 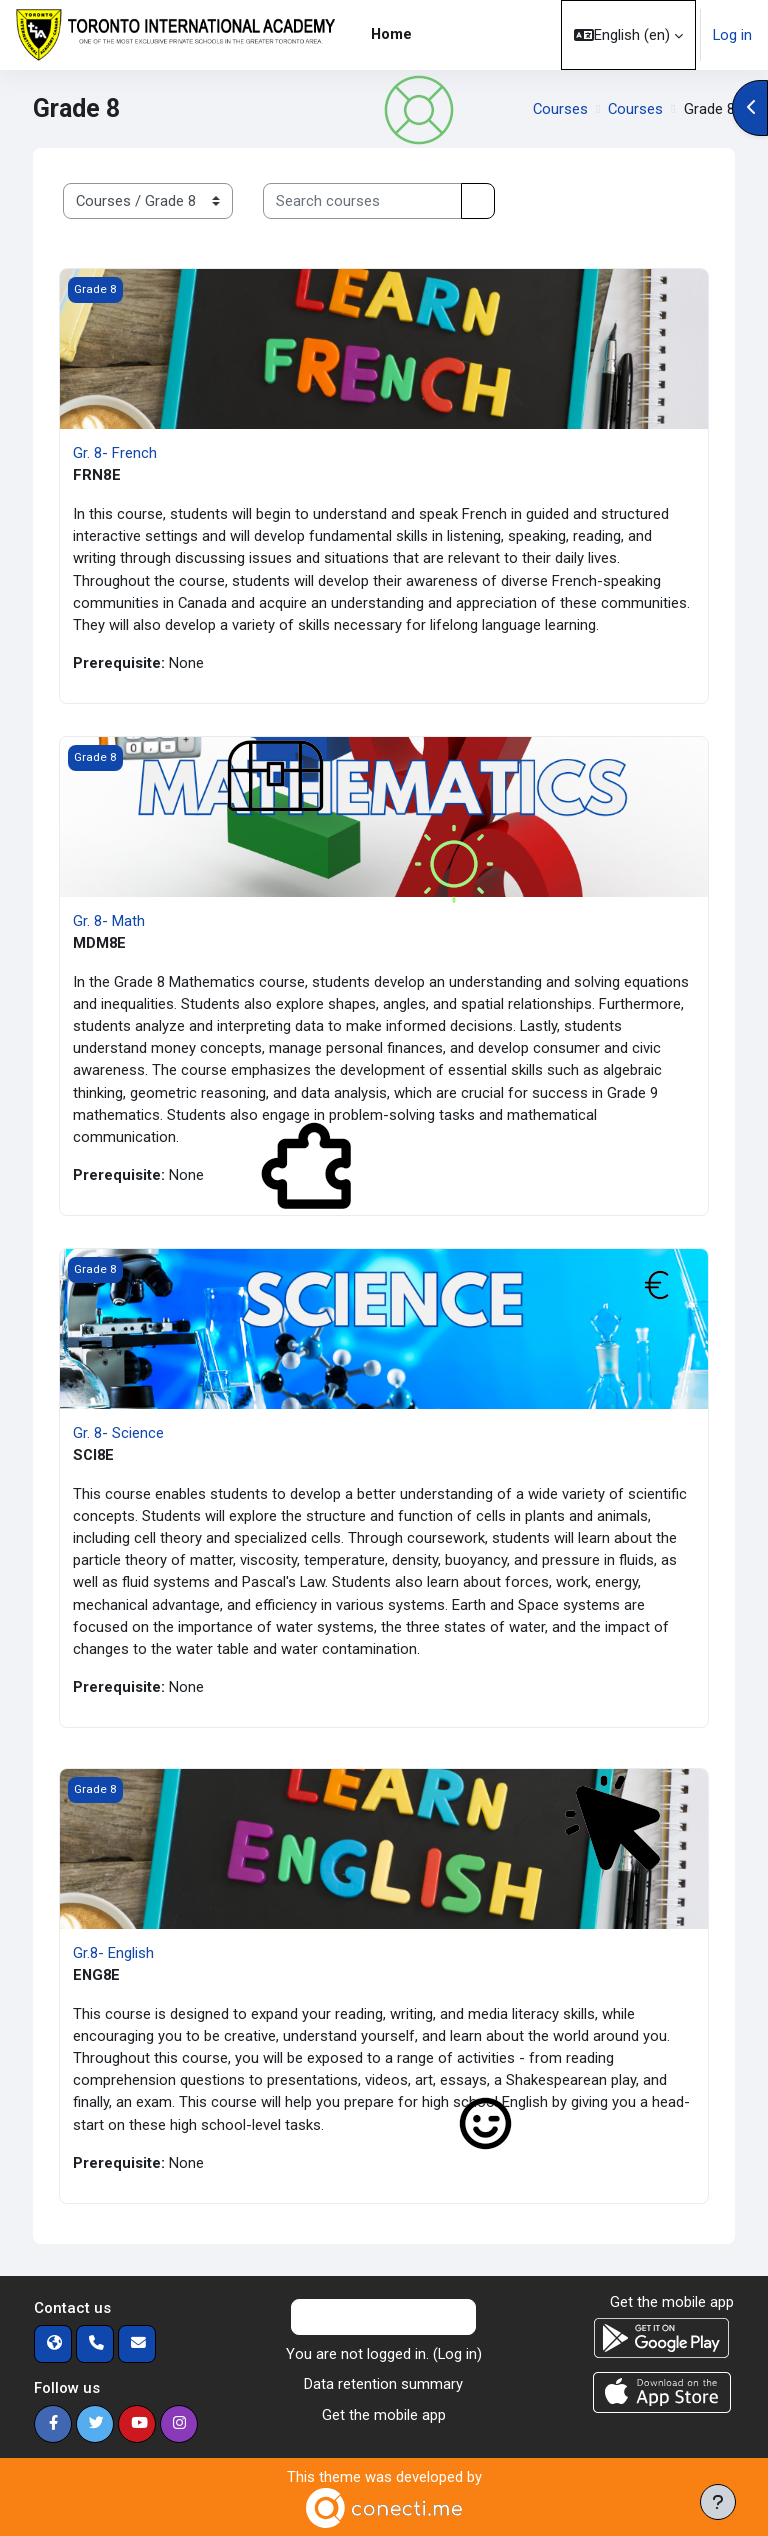 I want to click on access your rewards or collected items, so click(x=275, y=777).